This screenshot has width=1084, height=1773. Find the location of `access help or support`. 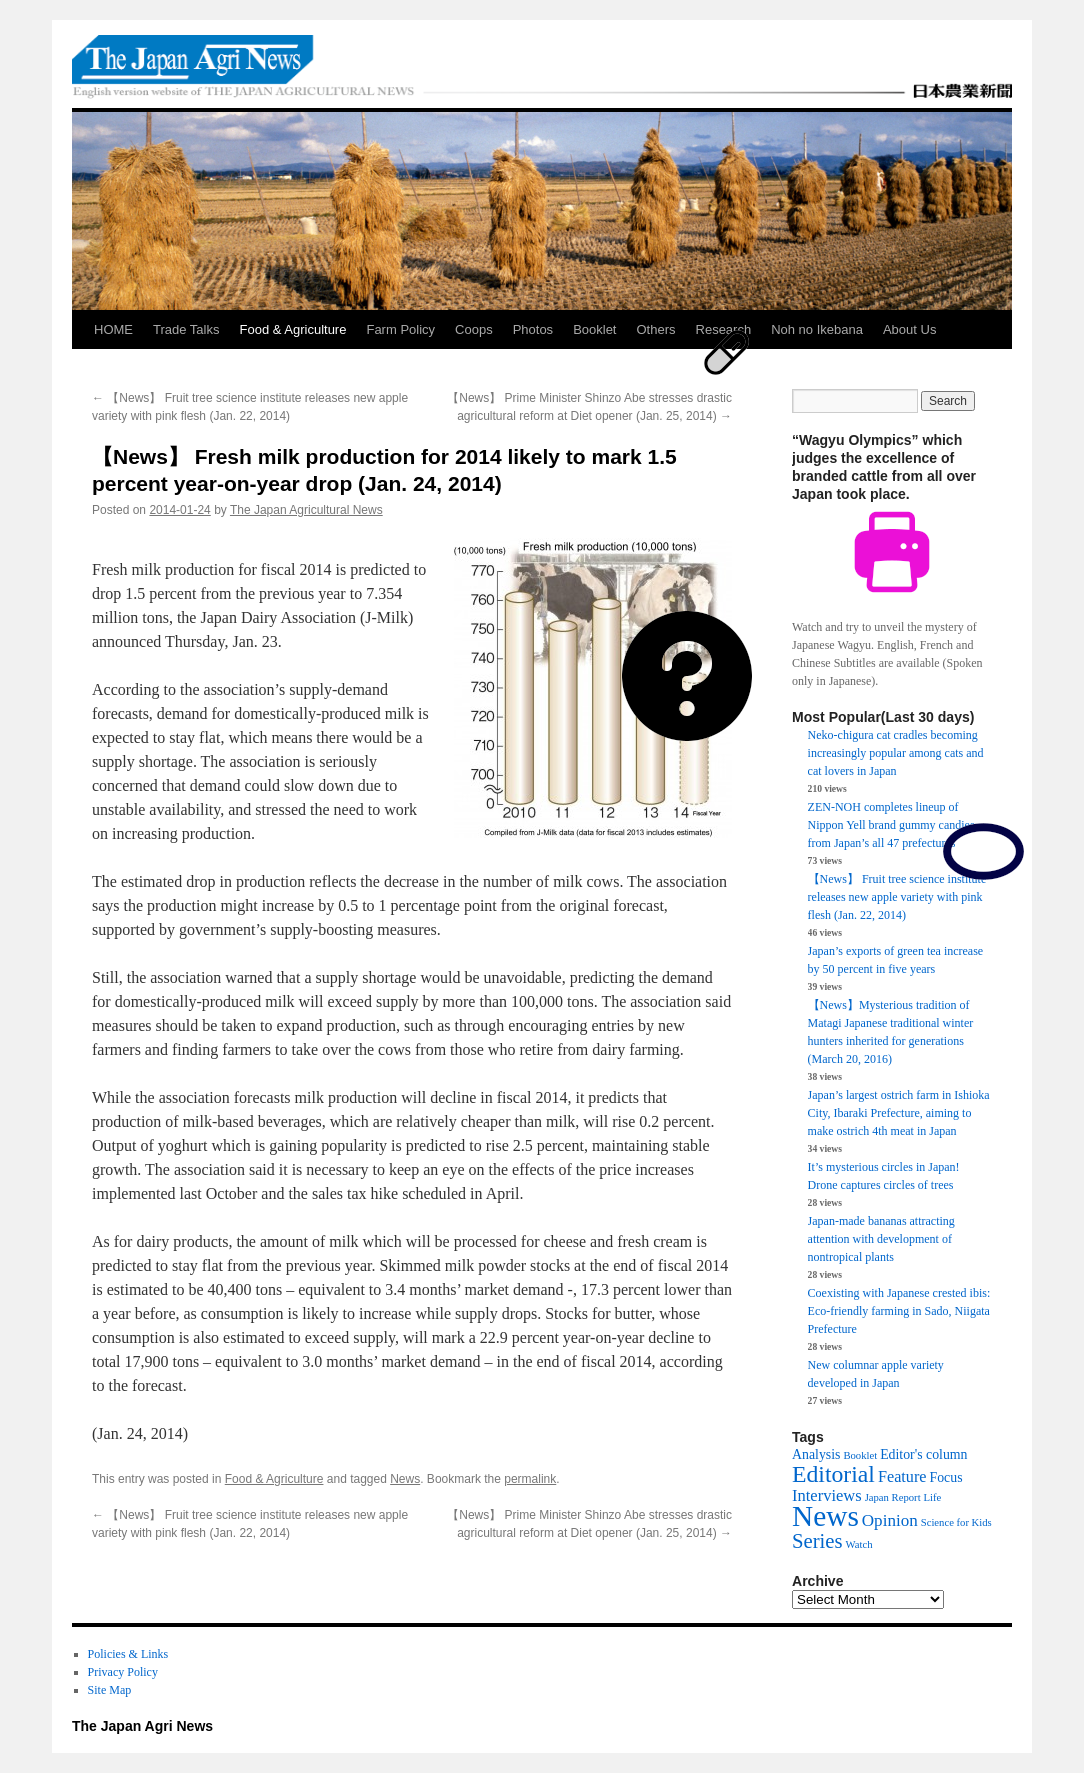

access help or support is located at coordinates (687, 676).